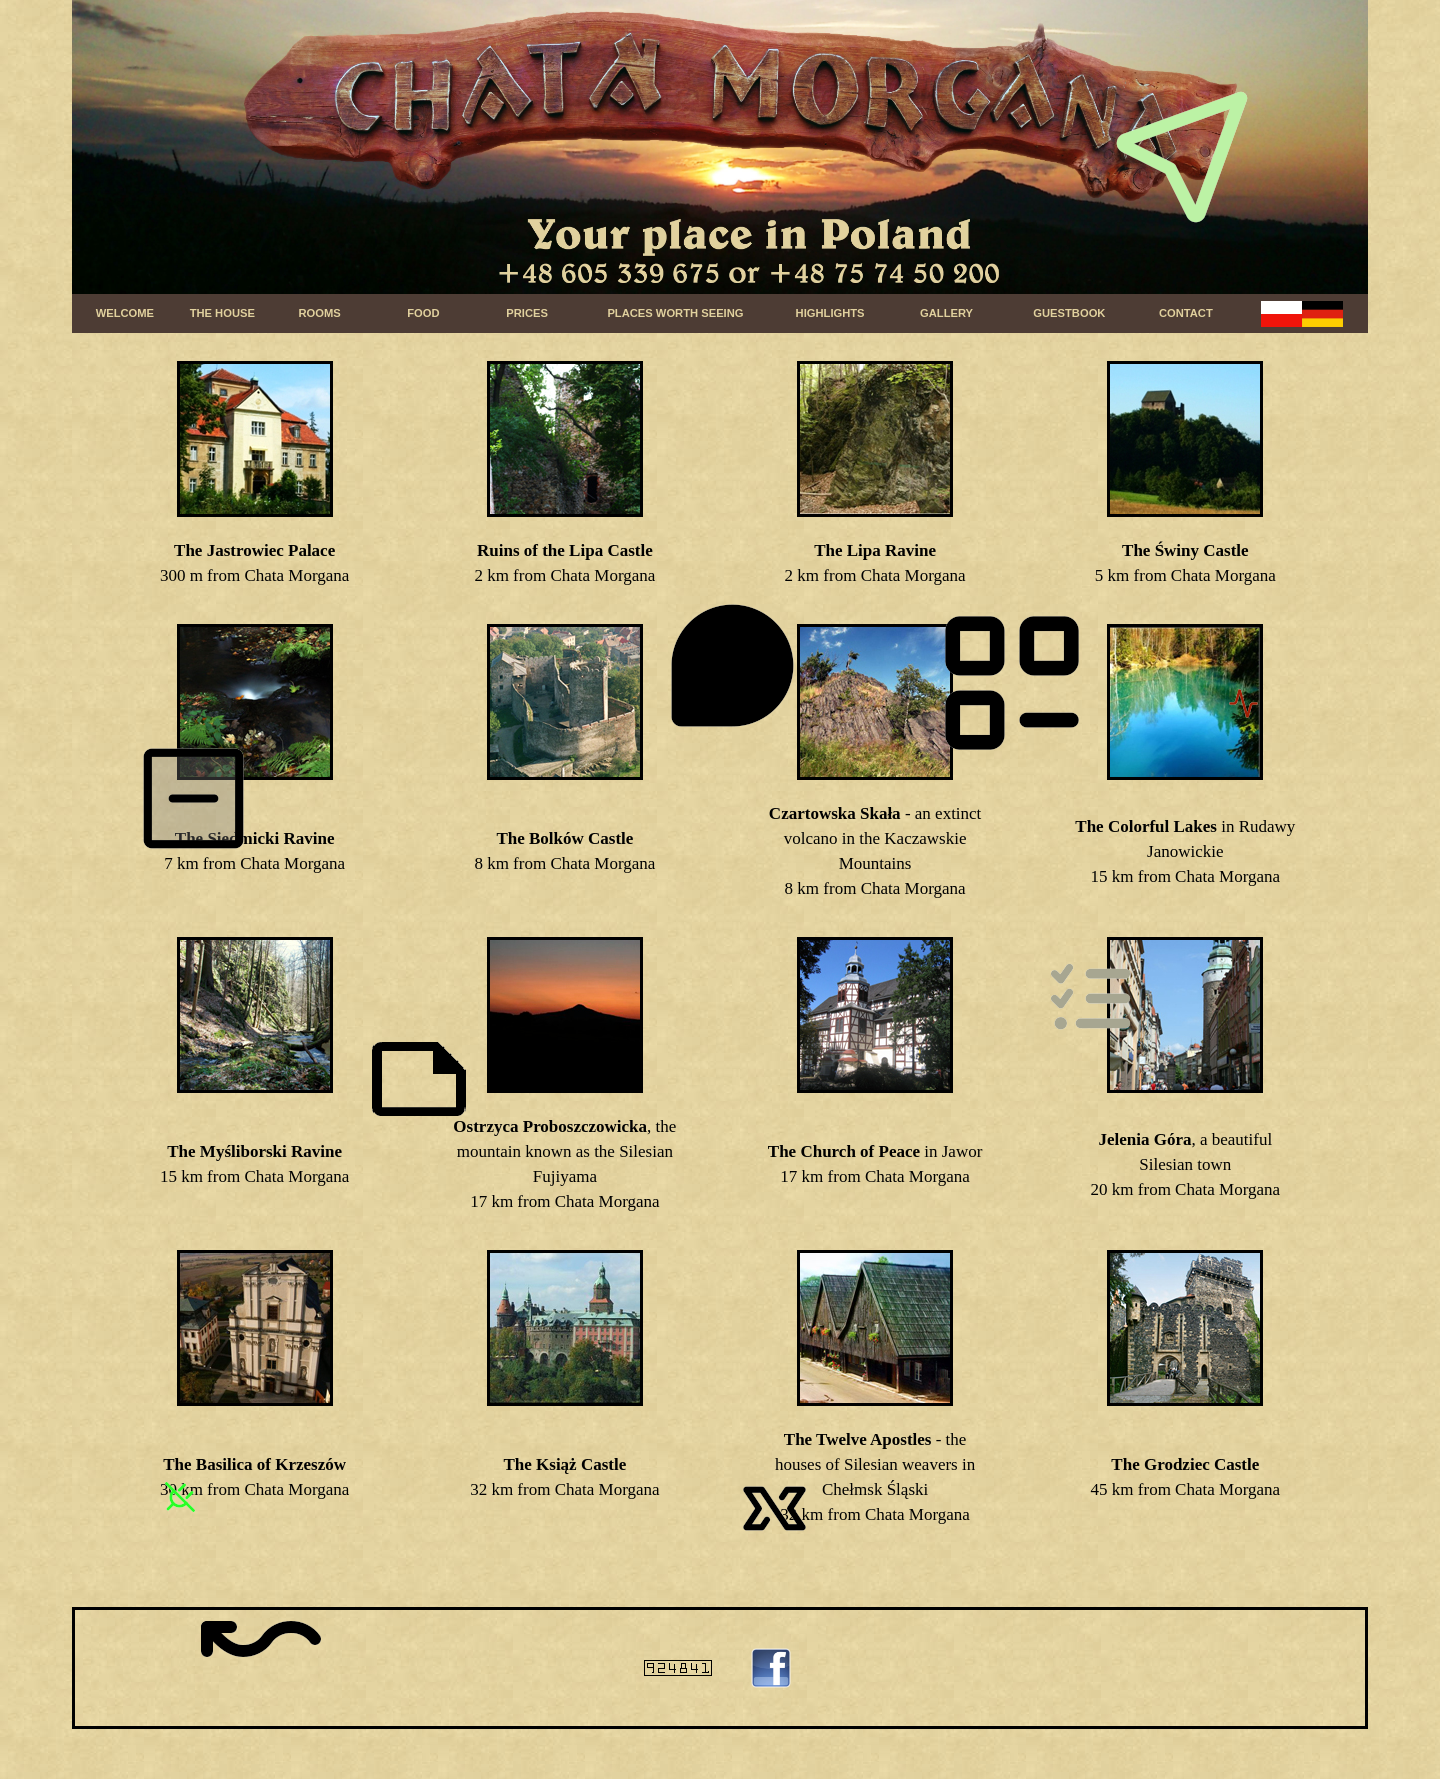 The image size is (1440, 1779). Describe the element at coordinates (1090, 998) in the screenshot. I see `view your task list` at that location.